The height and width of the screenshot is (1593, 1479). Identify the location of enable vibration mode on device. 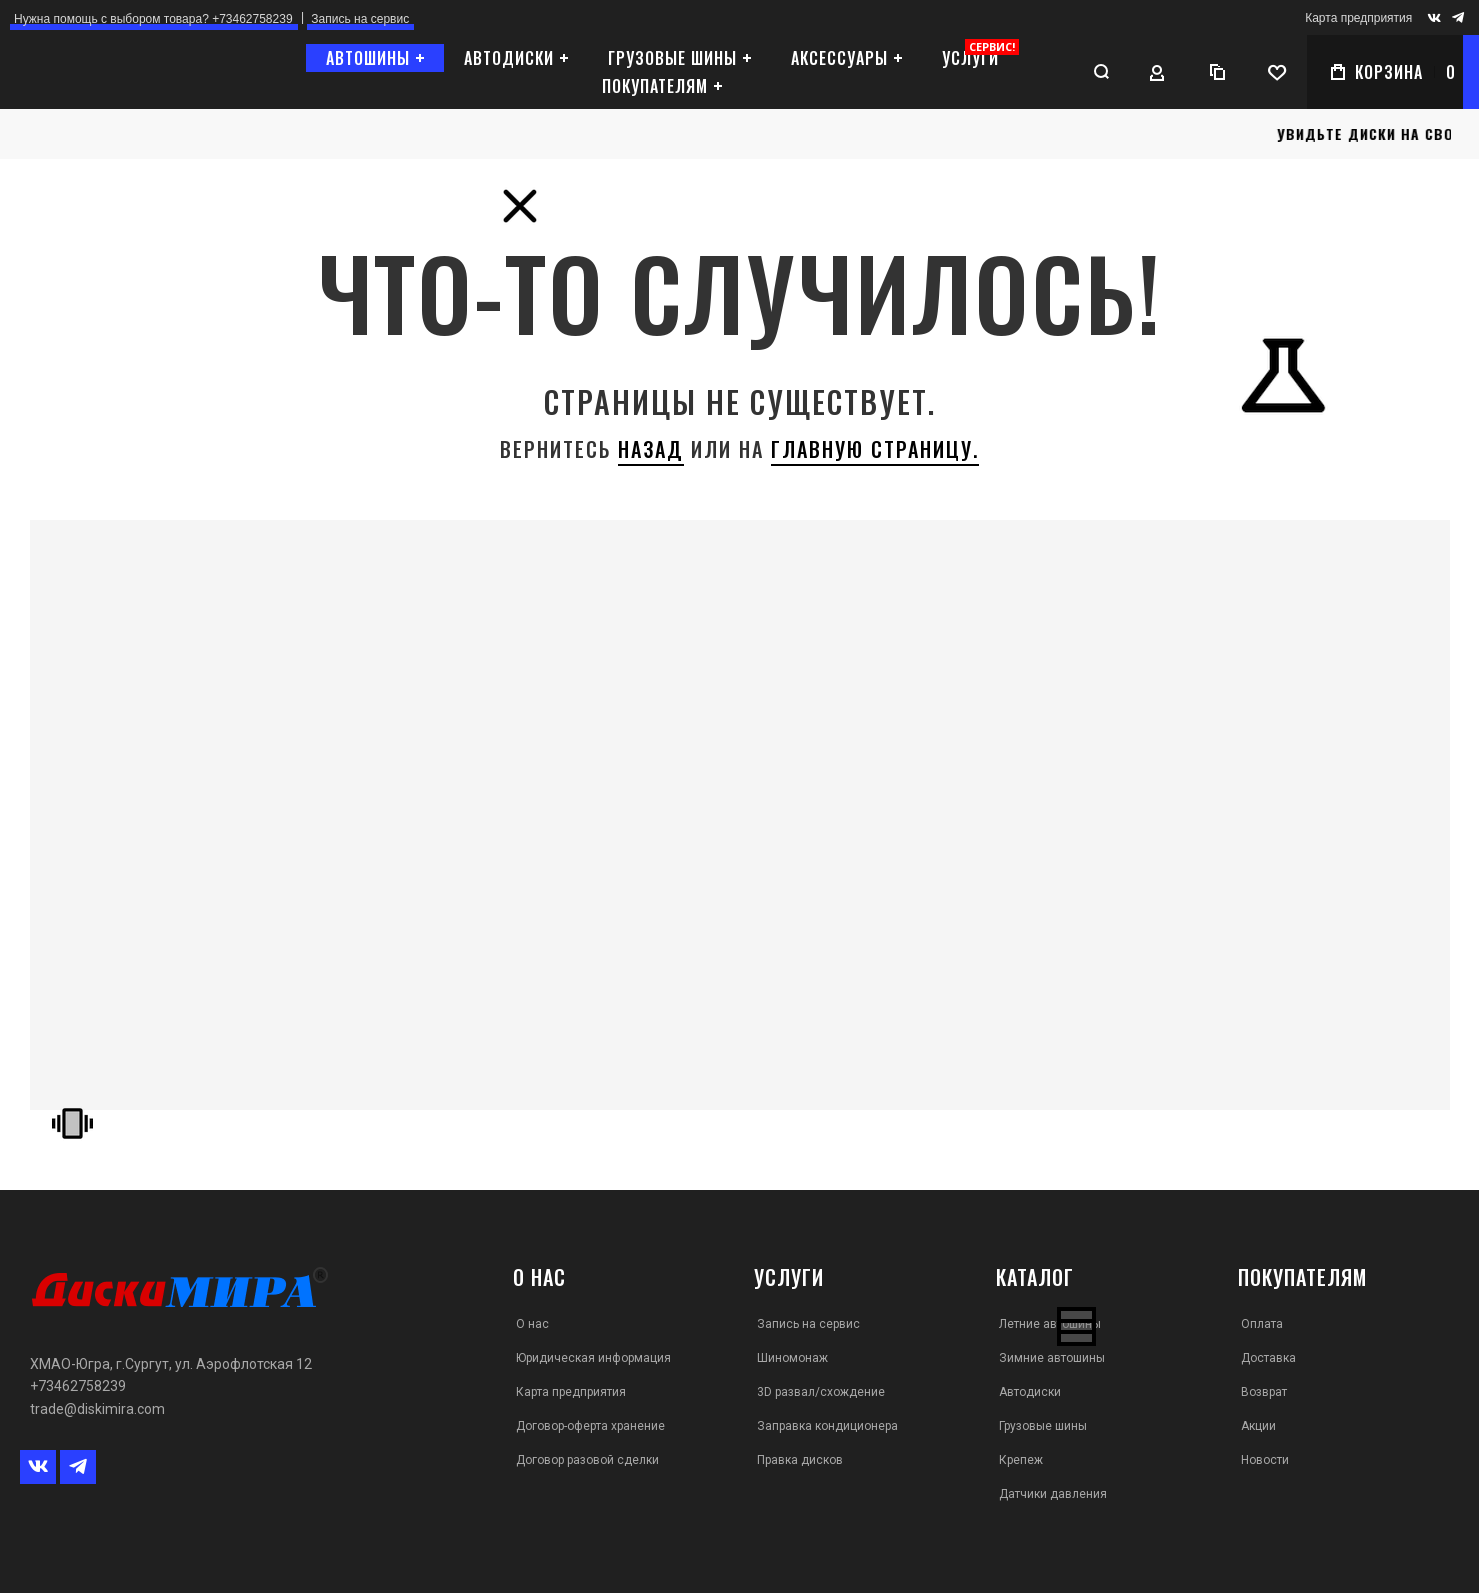
(72, 1123).